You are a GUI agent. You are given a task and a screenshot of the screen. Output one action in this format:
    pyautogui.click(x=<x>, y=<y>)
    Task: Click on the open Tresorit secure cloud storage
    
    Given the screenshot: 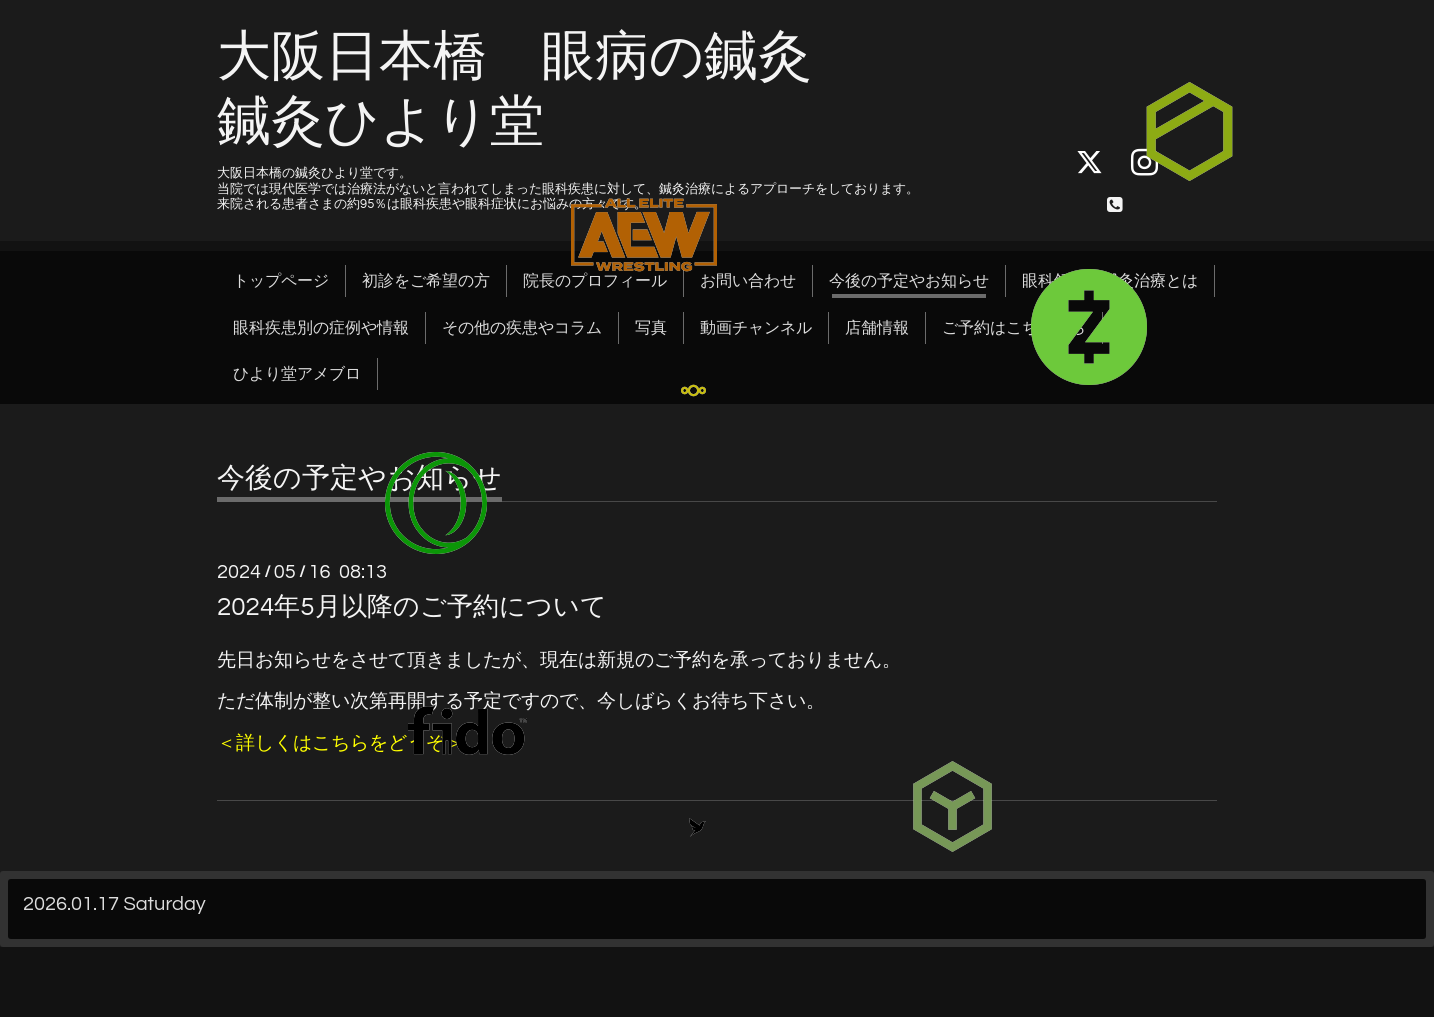 What is the action you would take?
    pyautogui.click(x=1189, y=131)
    